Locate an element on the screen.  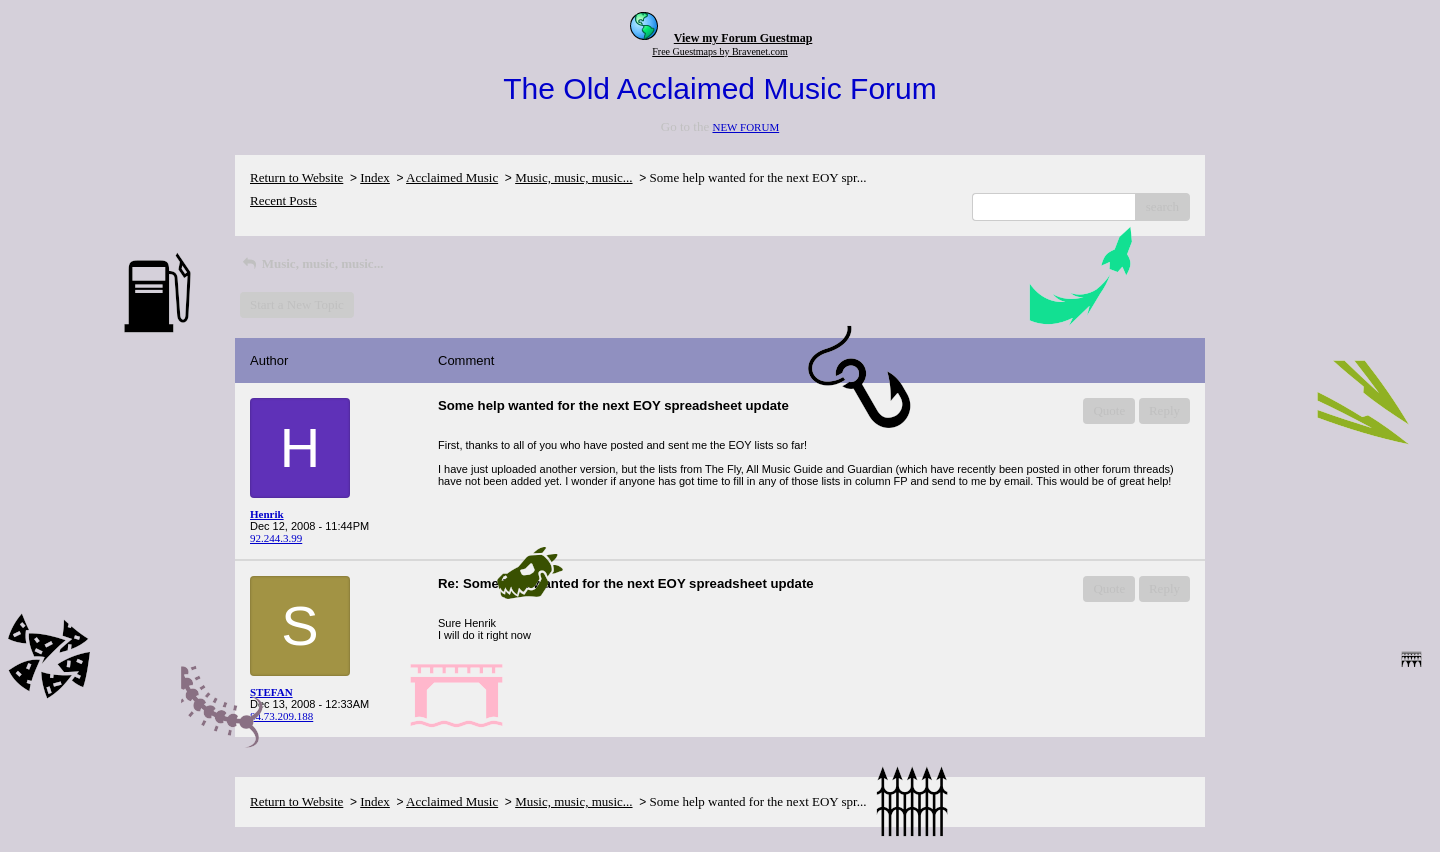
view bridge or crossing information is located at coordinates (456, 684).